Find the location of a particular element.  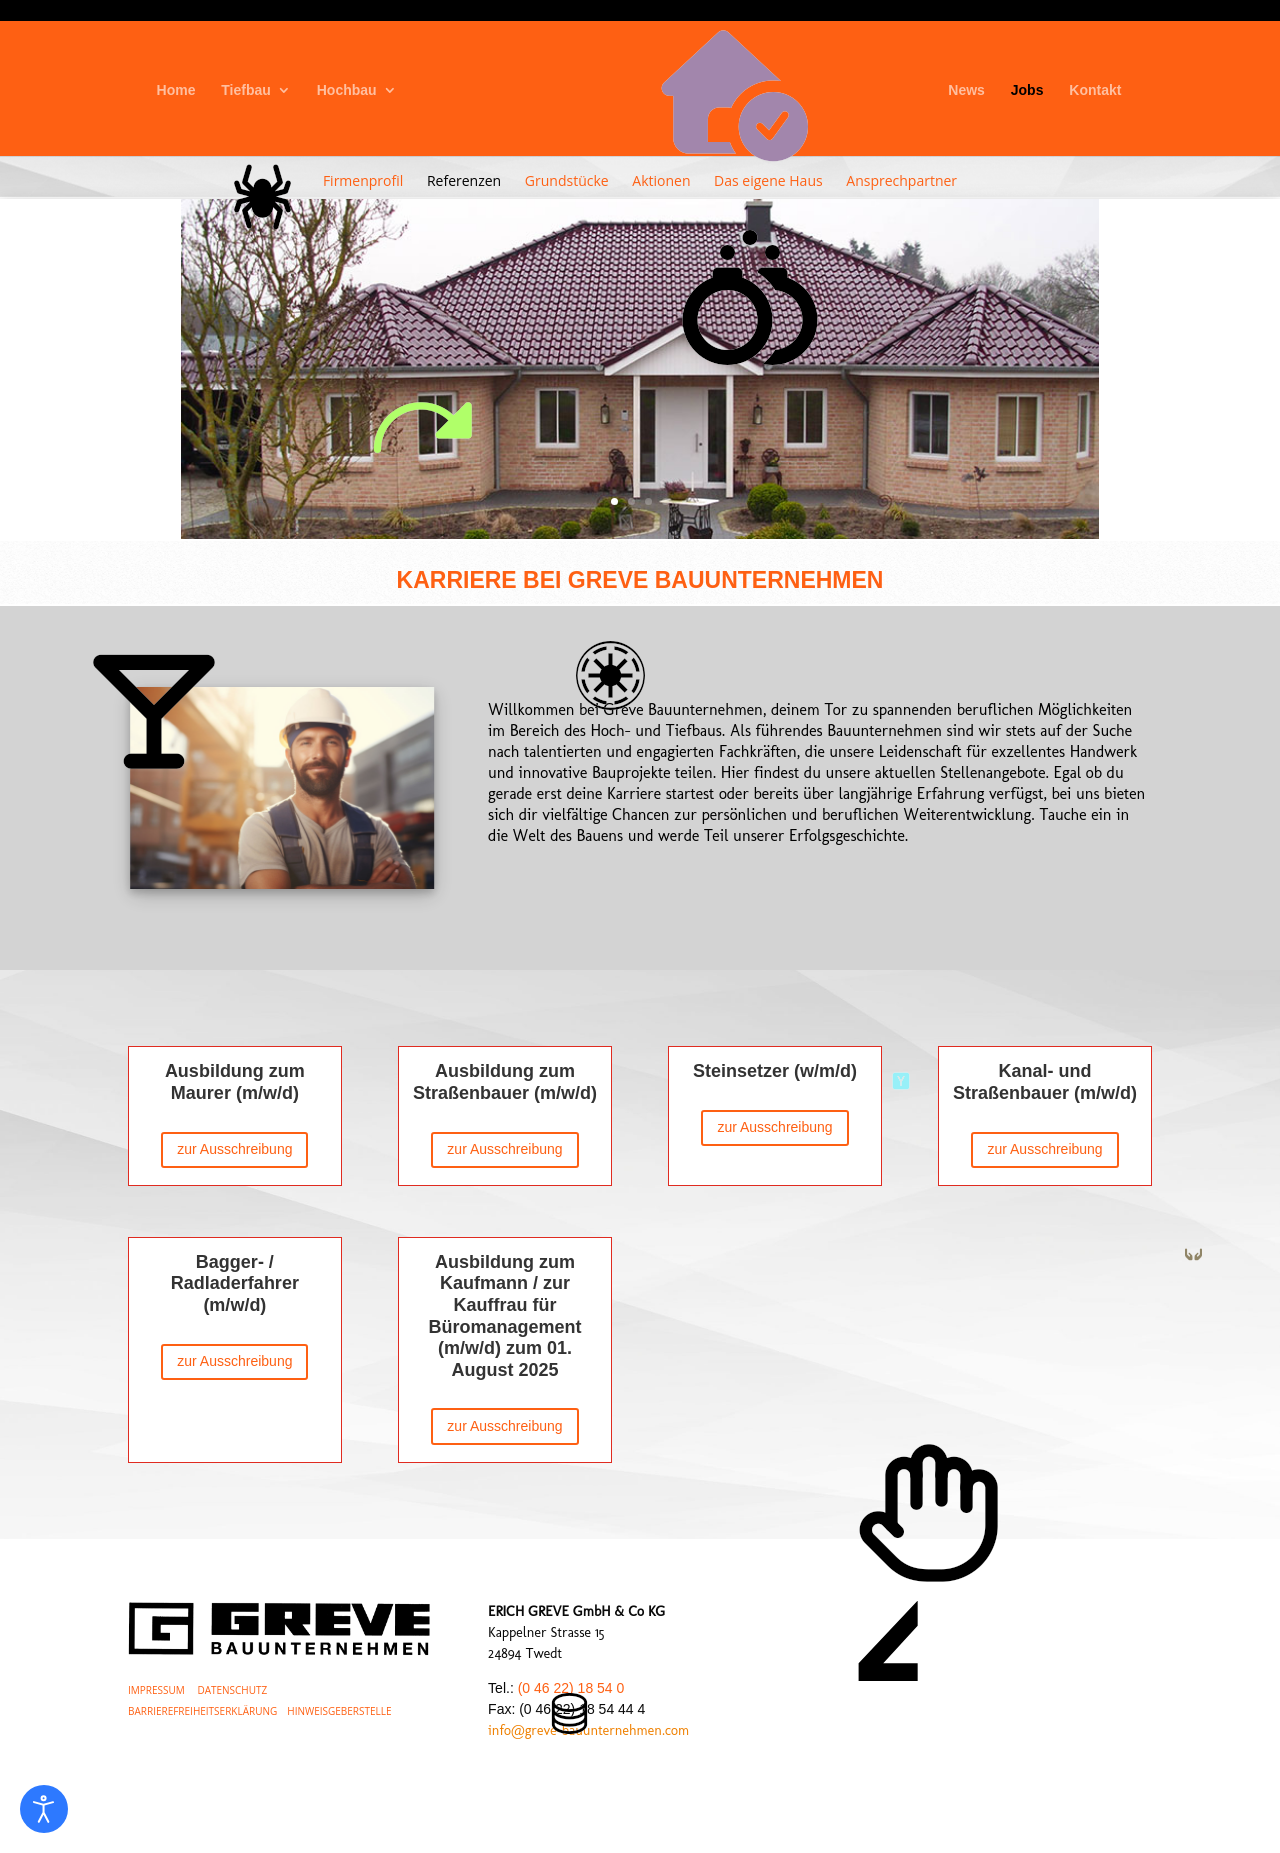

access database or data storage is located at coordinates (569, 1713).